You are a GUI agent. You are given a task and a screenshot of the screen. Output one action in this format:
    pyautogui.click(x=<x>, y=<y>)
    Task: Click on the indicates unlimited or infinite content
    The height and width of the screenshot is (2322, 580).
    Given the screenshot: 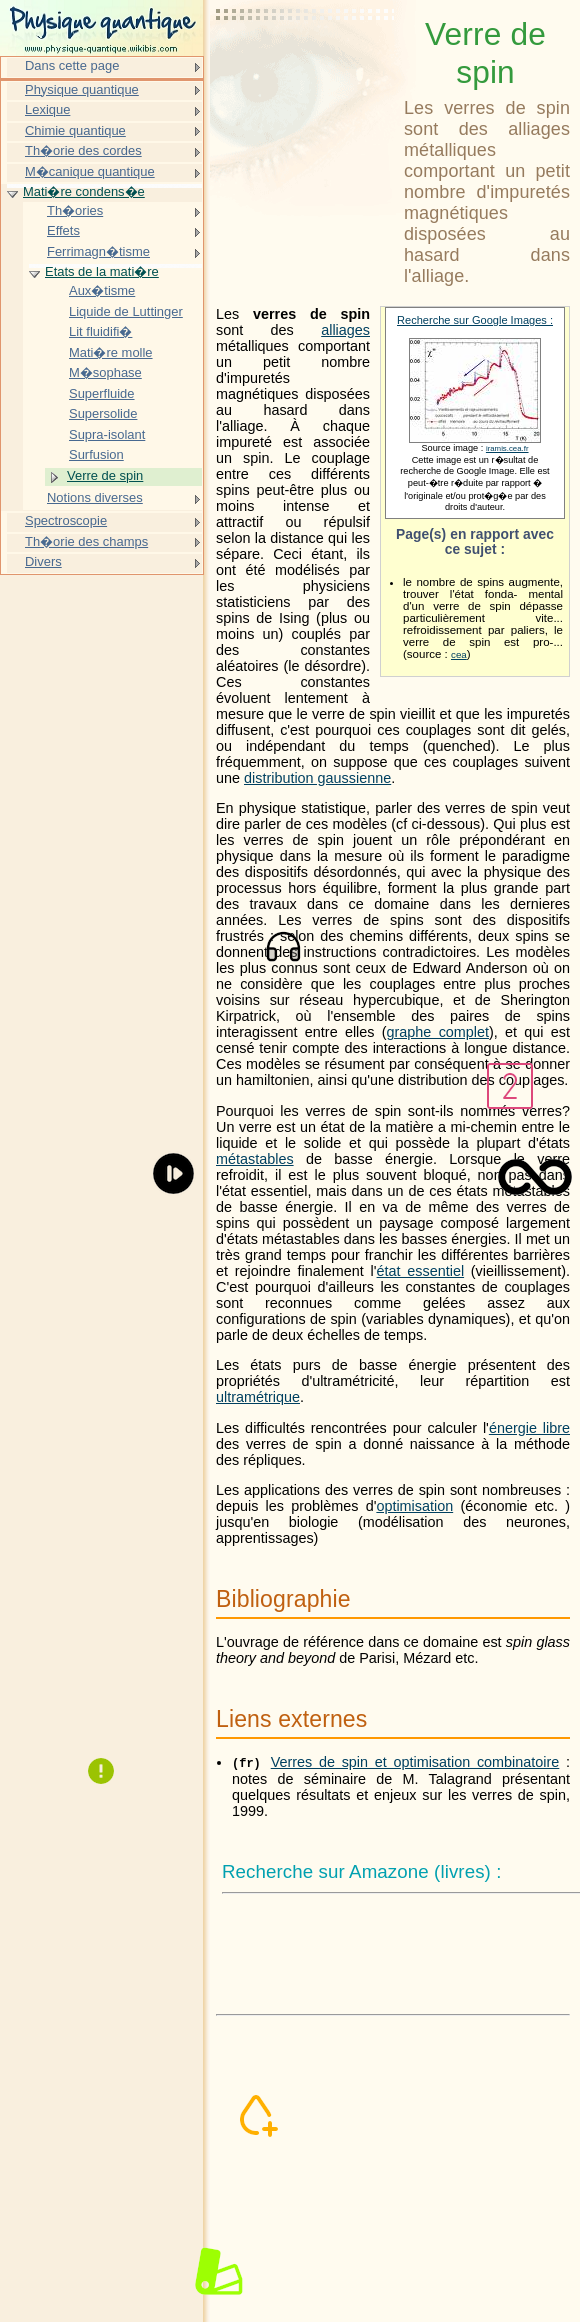 What is the action you would take?
    pyautogui.click(x=535, y=1177)
    